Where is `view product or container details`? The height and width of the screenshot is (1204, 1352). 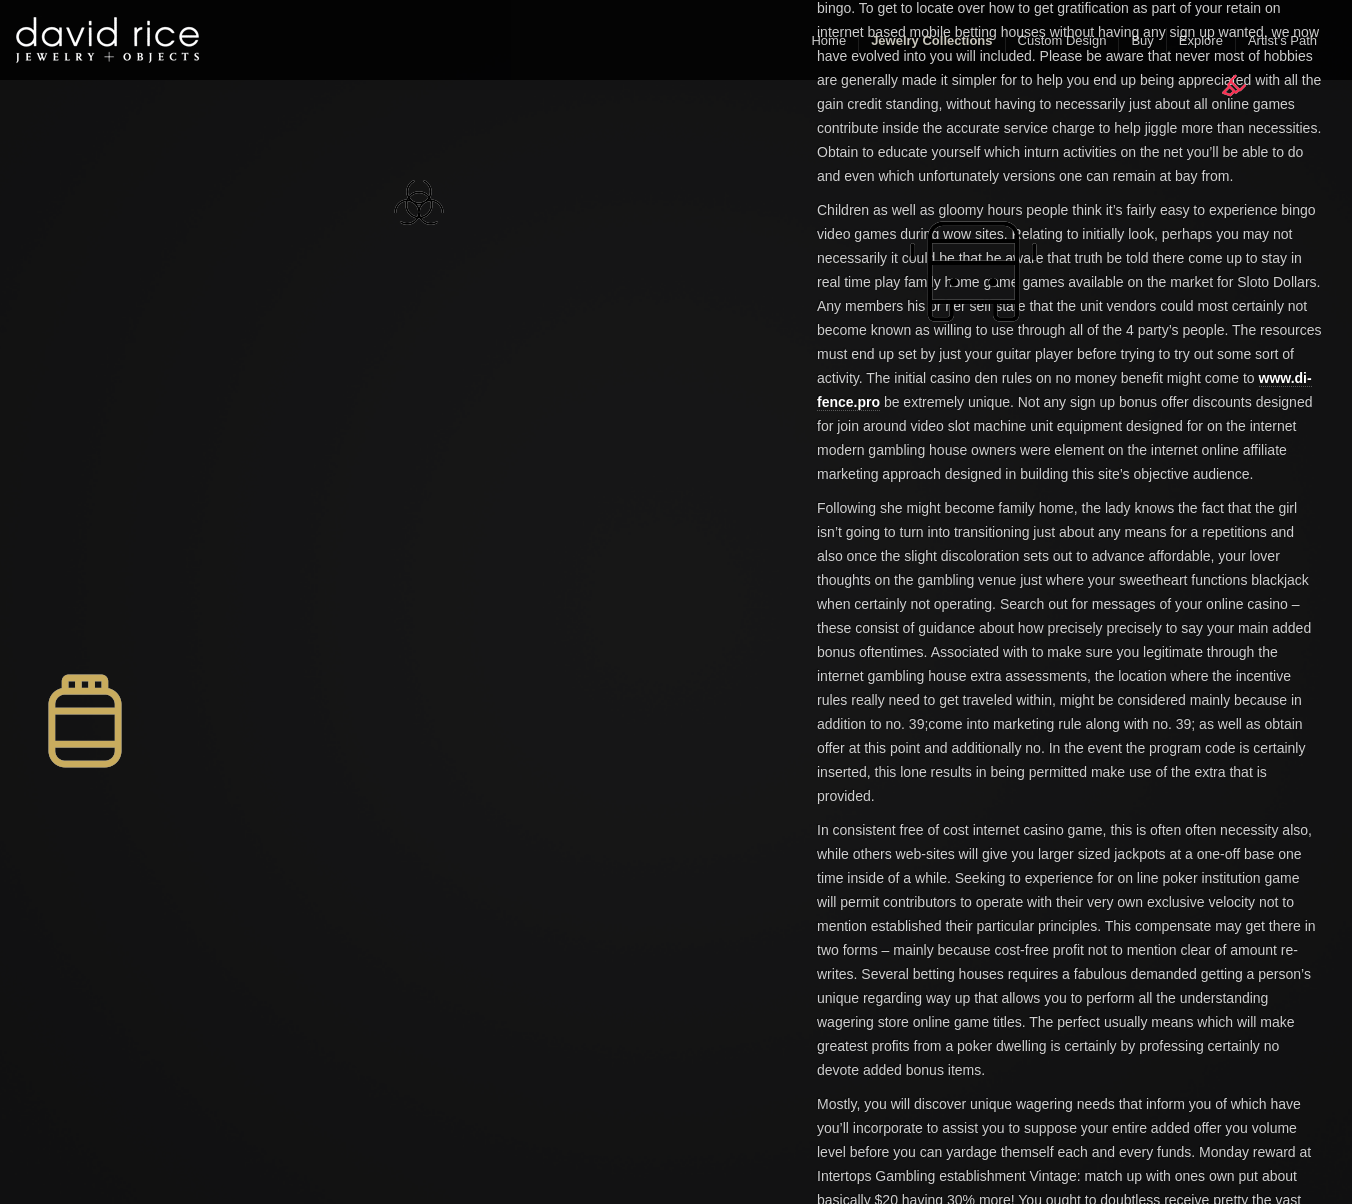
view product or container details is located at coordinates (85, 721).